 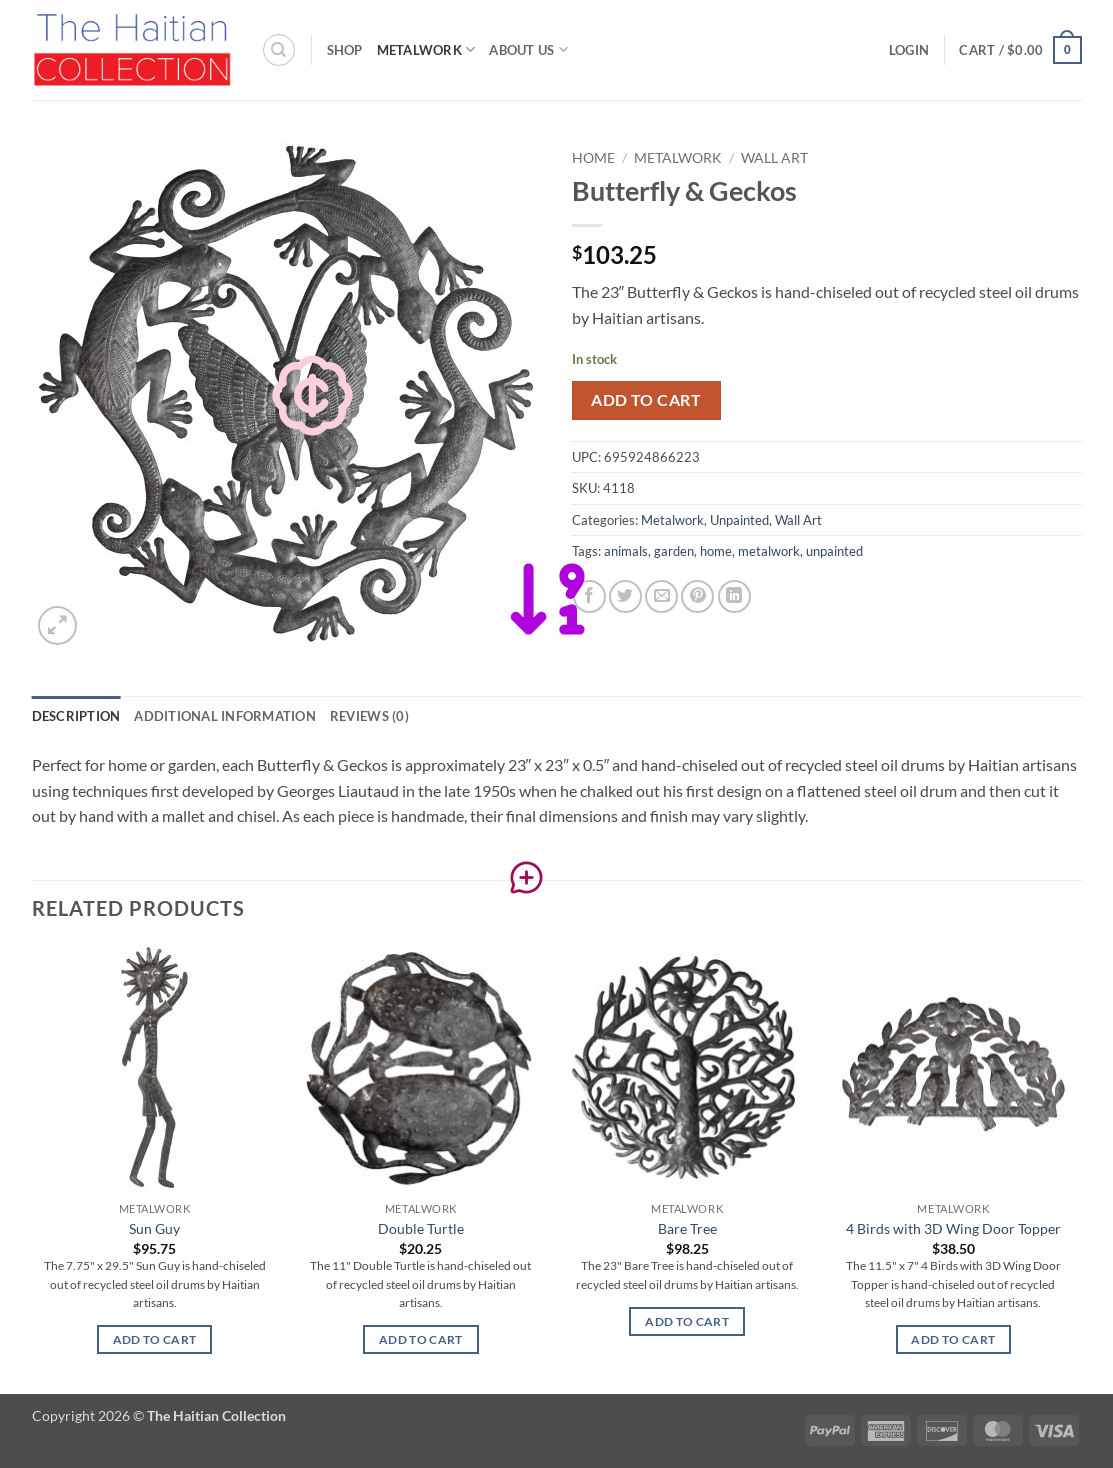 What do you see at coordinates (526, 877) in the screenshot?
I see `start a new conversation` at bounding box center [526, 877].